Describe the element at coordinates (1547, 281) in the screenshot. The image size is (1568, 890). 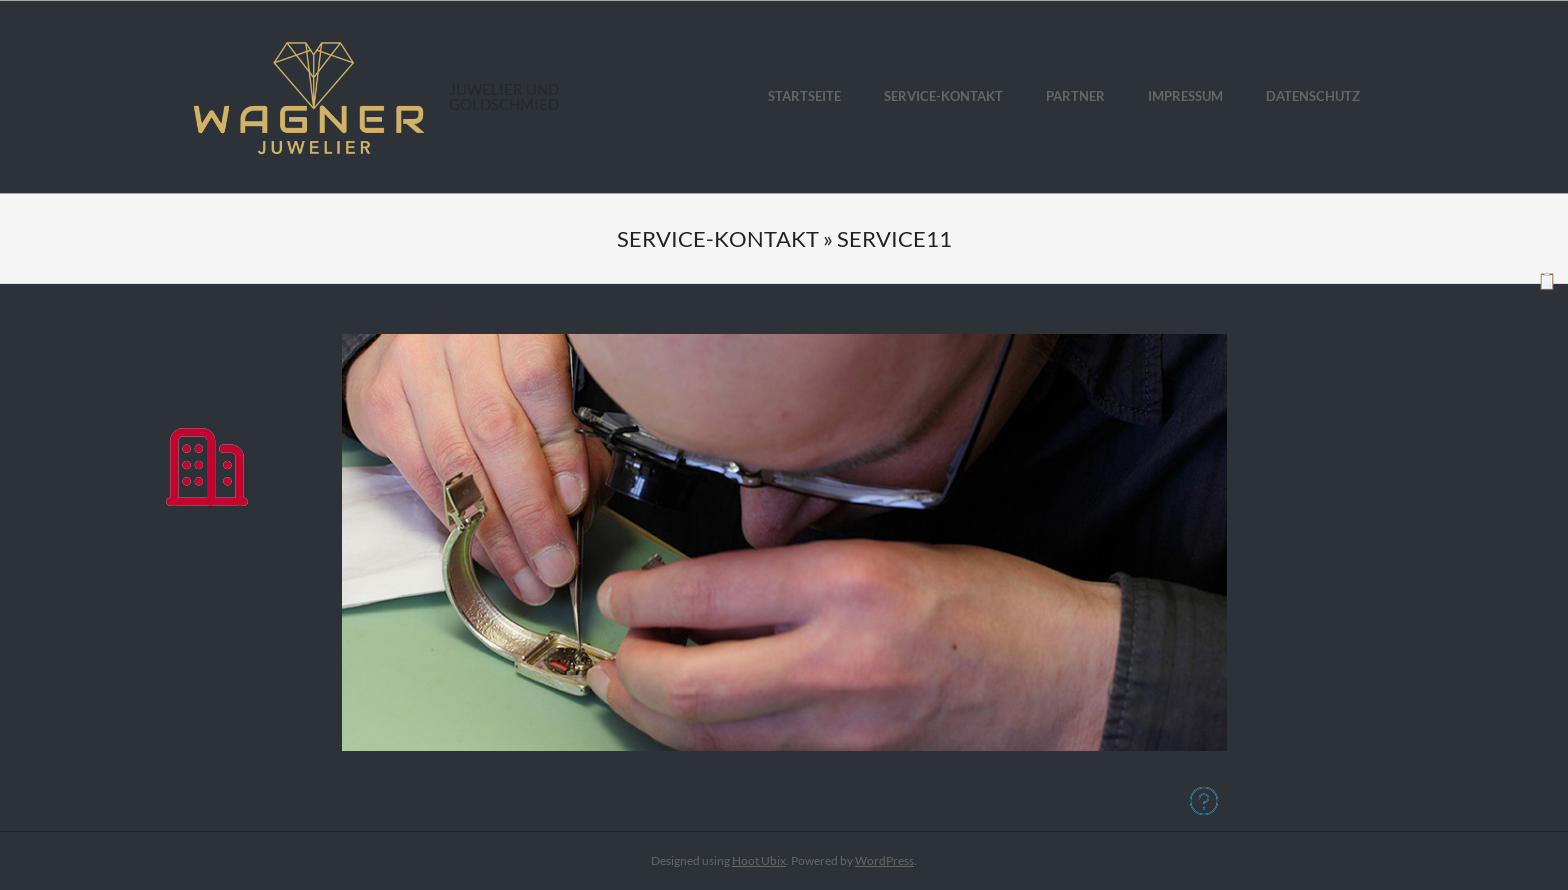
I see `access clipboard contents` at that location.